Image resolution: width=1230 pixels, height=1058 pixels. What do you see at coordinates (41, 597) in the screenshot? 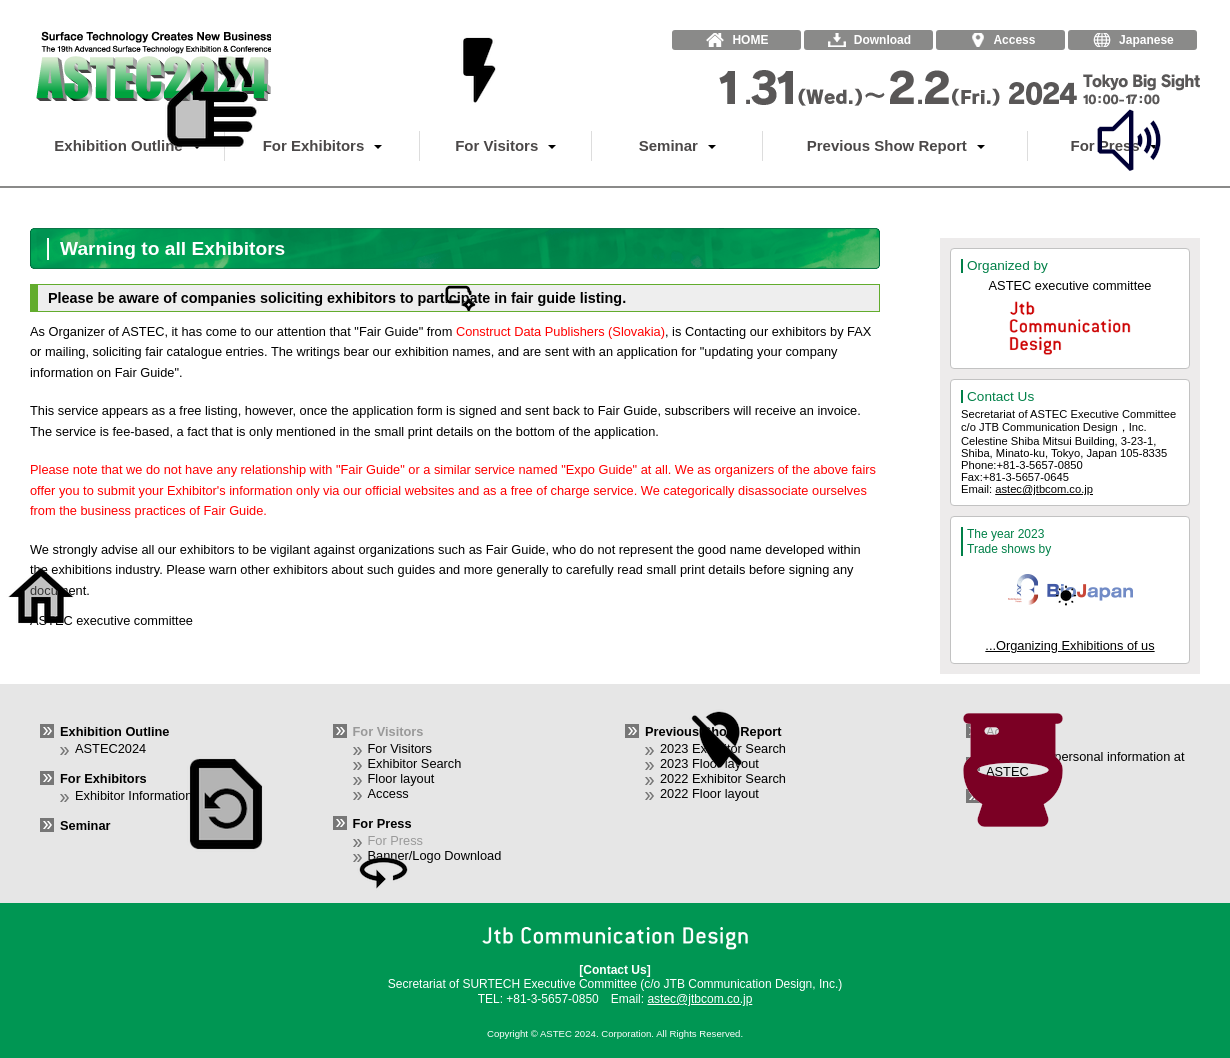
I see `navigate to the home screen` at bounding box center [41, 597].